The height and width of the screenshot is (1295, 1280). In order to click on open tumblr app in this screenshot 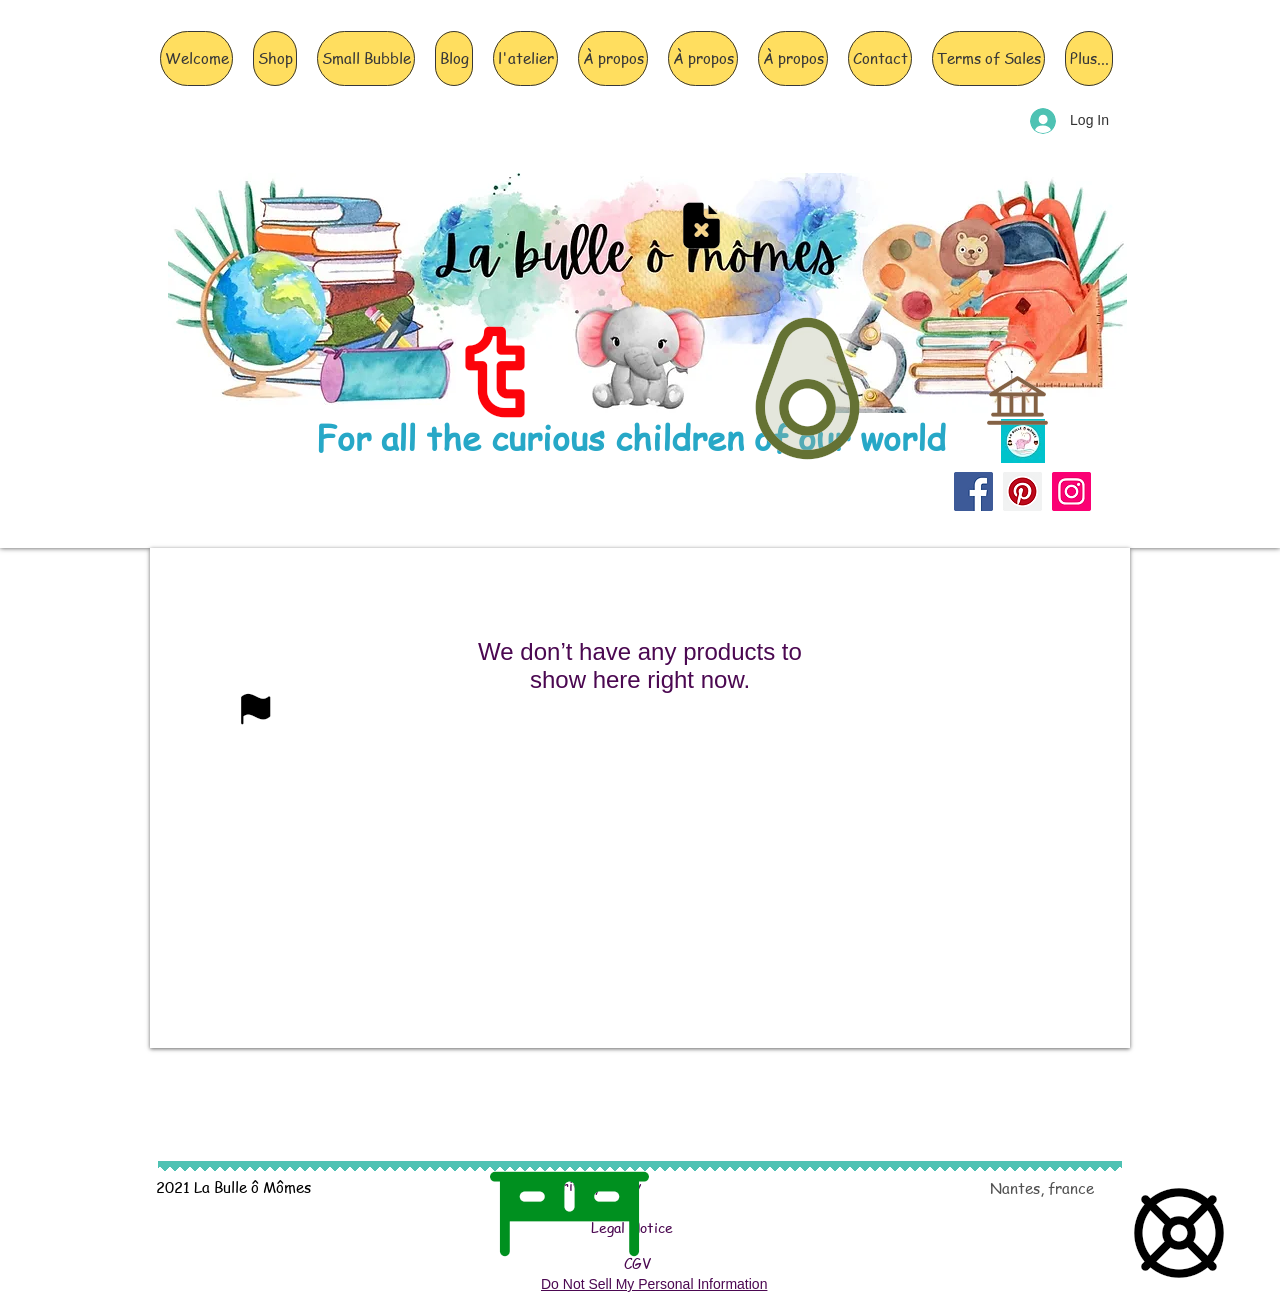, I will do `click(495, 372)`.